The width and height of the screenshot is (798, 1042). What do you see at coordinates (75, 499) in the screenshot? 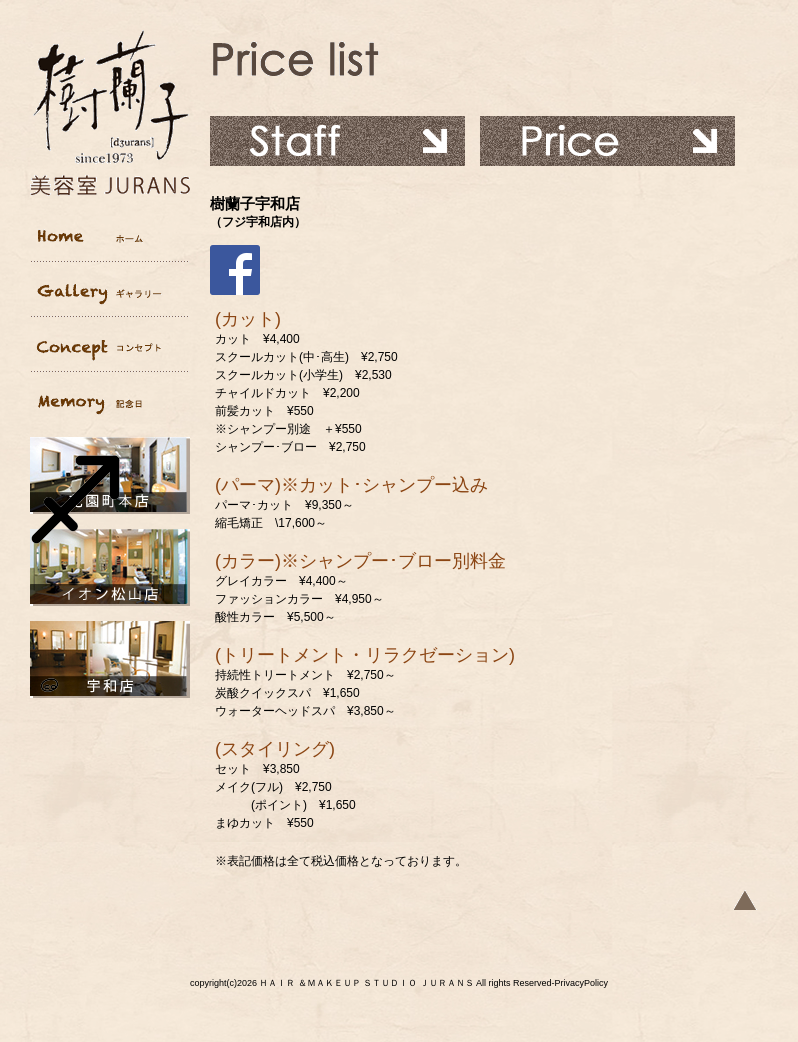
I see `sagittarius zodiac sign indicator` at bounding box center [75, 499].